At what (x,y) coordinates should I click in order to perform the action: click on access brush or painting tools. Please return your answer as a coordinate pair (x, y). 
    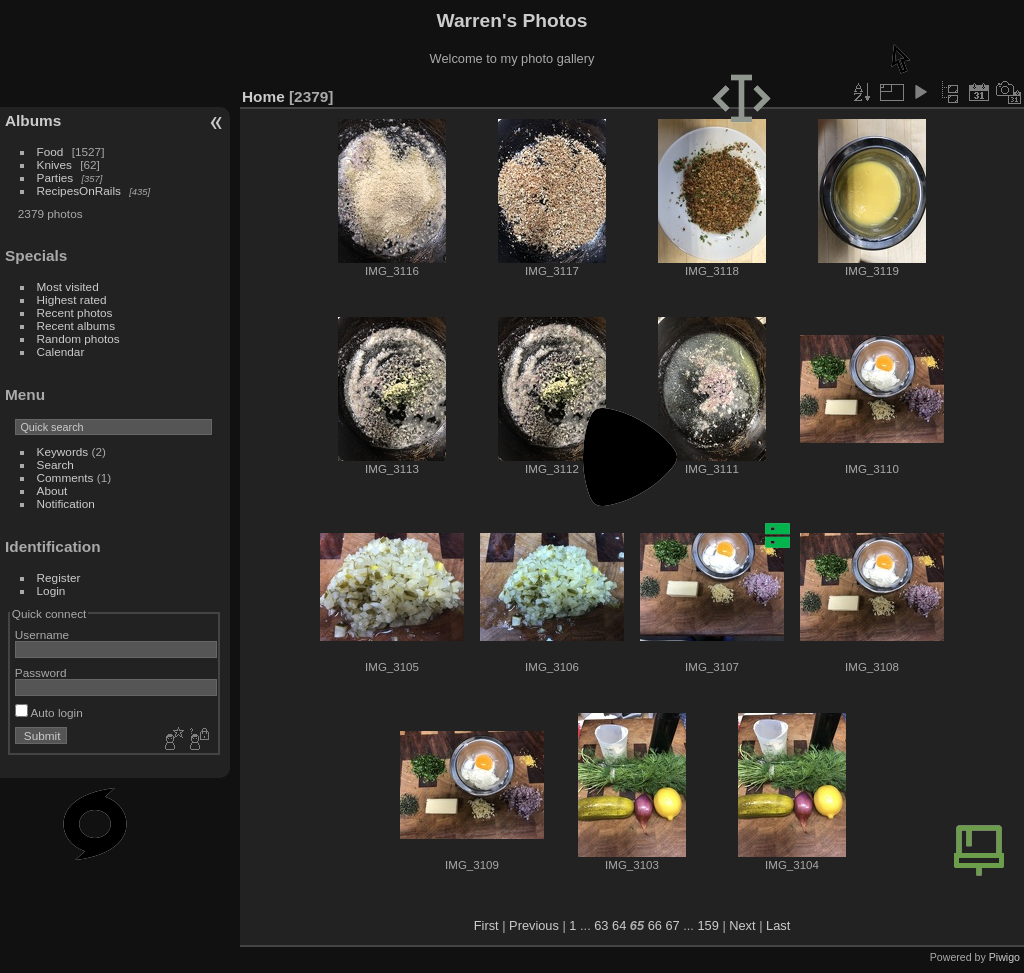
    Looking at the image, I should click on (979, 848).